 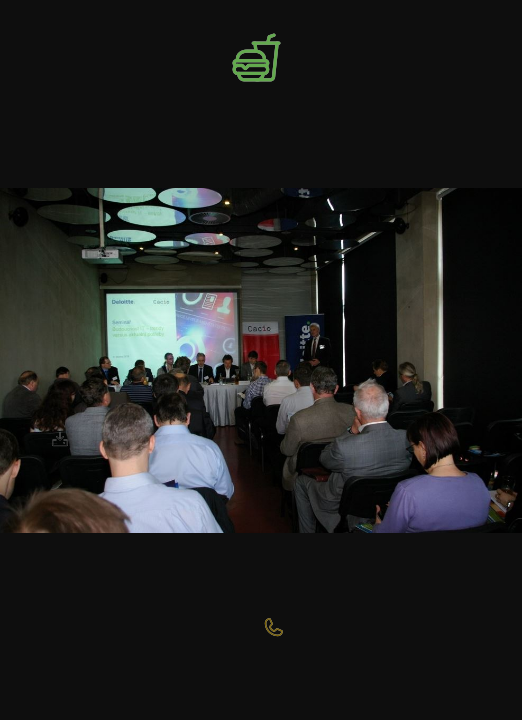 What do you see at coordinates (60, 440) in the screenshot?
I see `download a file to your device` at bounding box center [60, 440].